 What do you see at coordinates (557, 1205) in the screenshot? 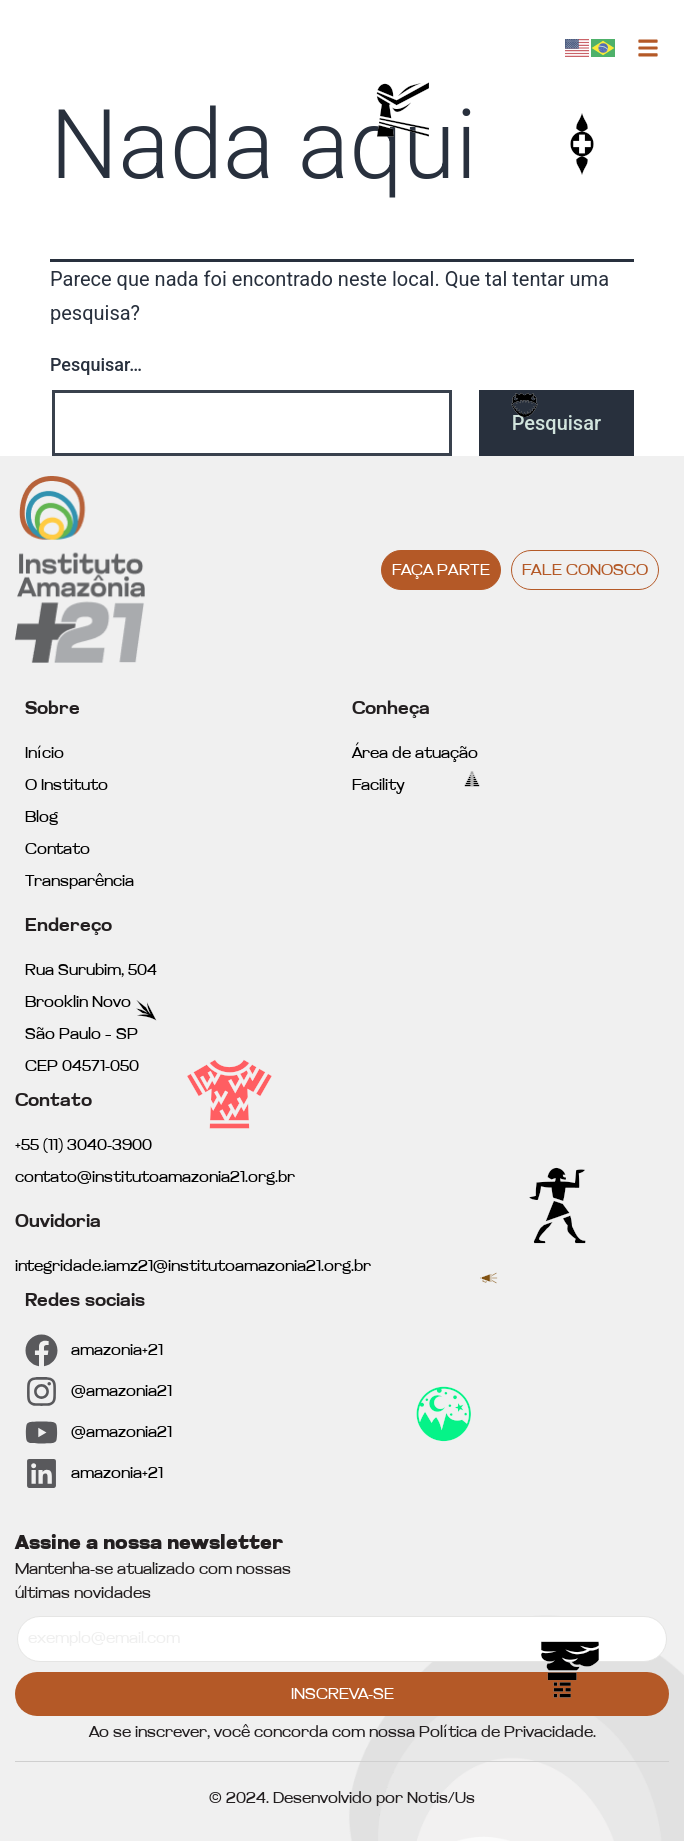
I see `select egyptian or ancient egypt theme` at bounding box center [557, 1205].